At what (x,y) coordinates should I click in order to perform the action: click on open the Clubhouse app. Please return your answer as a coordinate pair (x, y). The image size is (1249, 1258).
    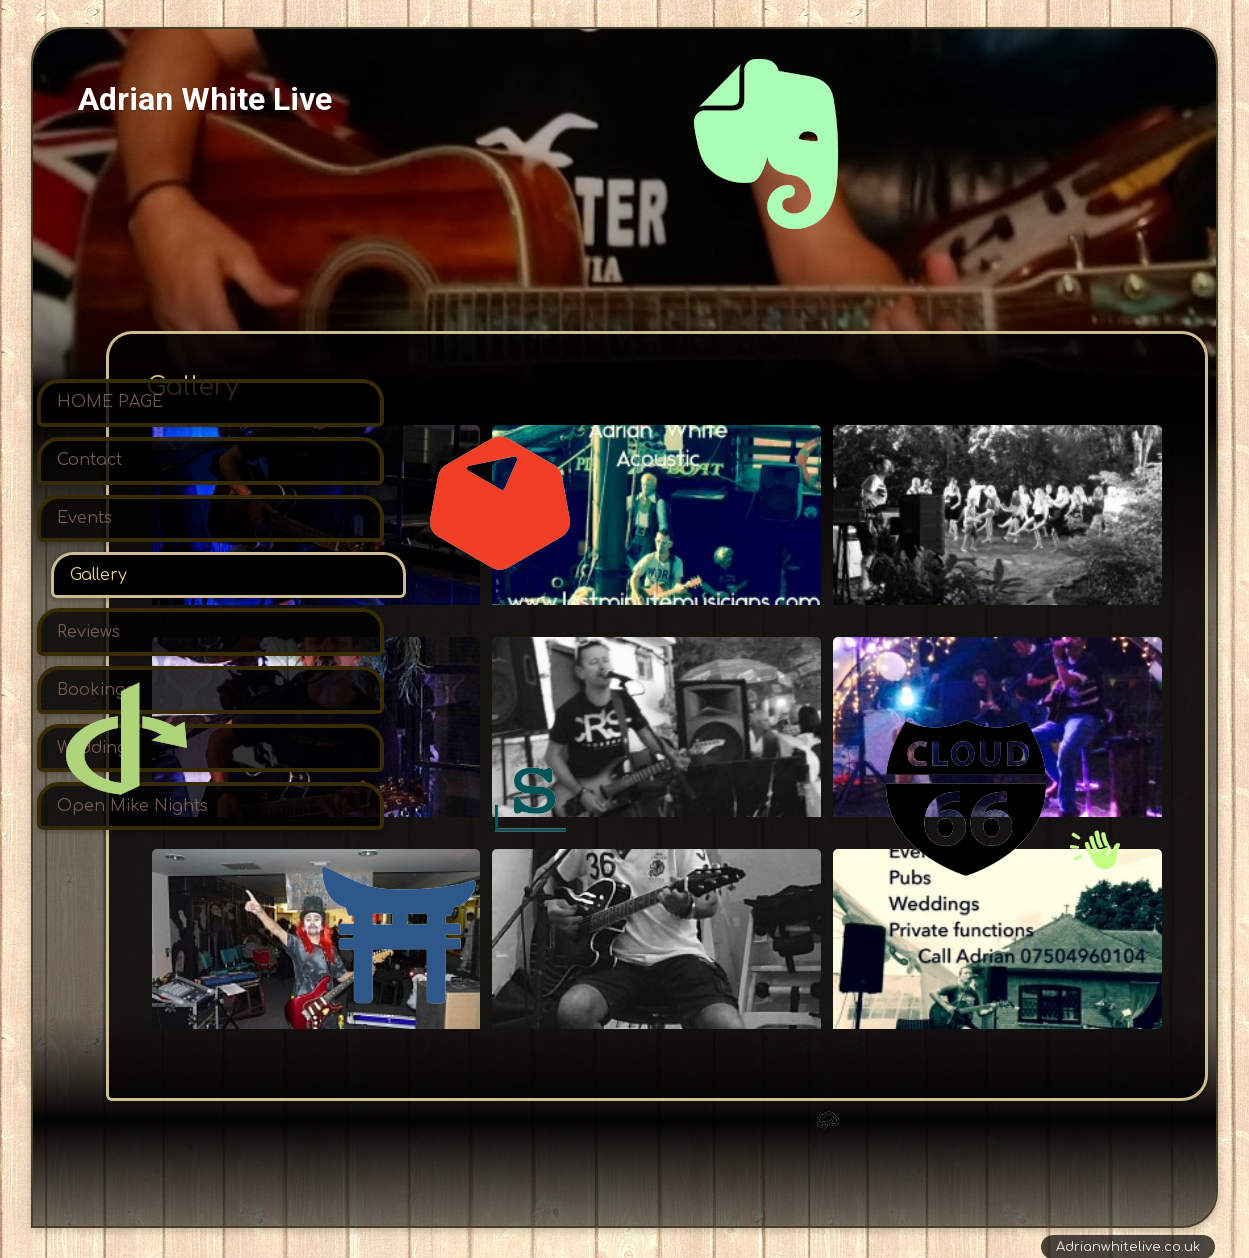
    Looking at the image, I should click on (1095, 850).